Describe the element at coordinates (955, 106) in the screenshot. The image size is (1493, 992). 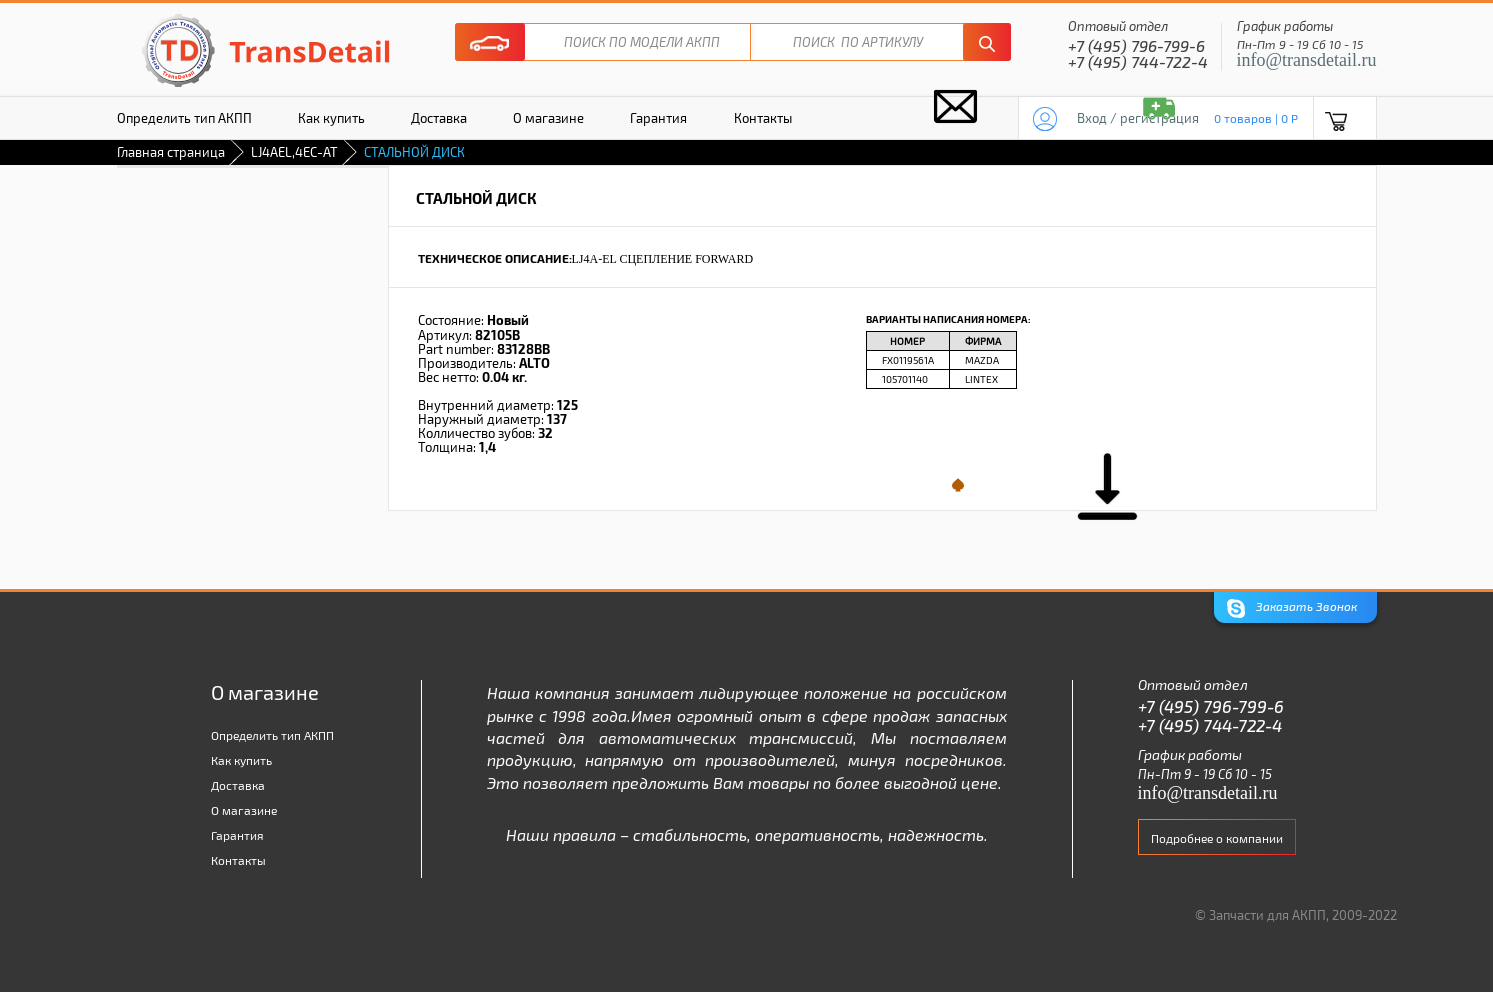
I see `open your email inbox` at that location.